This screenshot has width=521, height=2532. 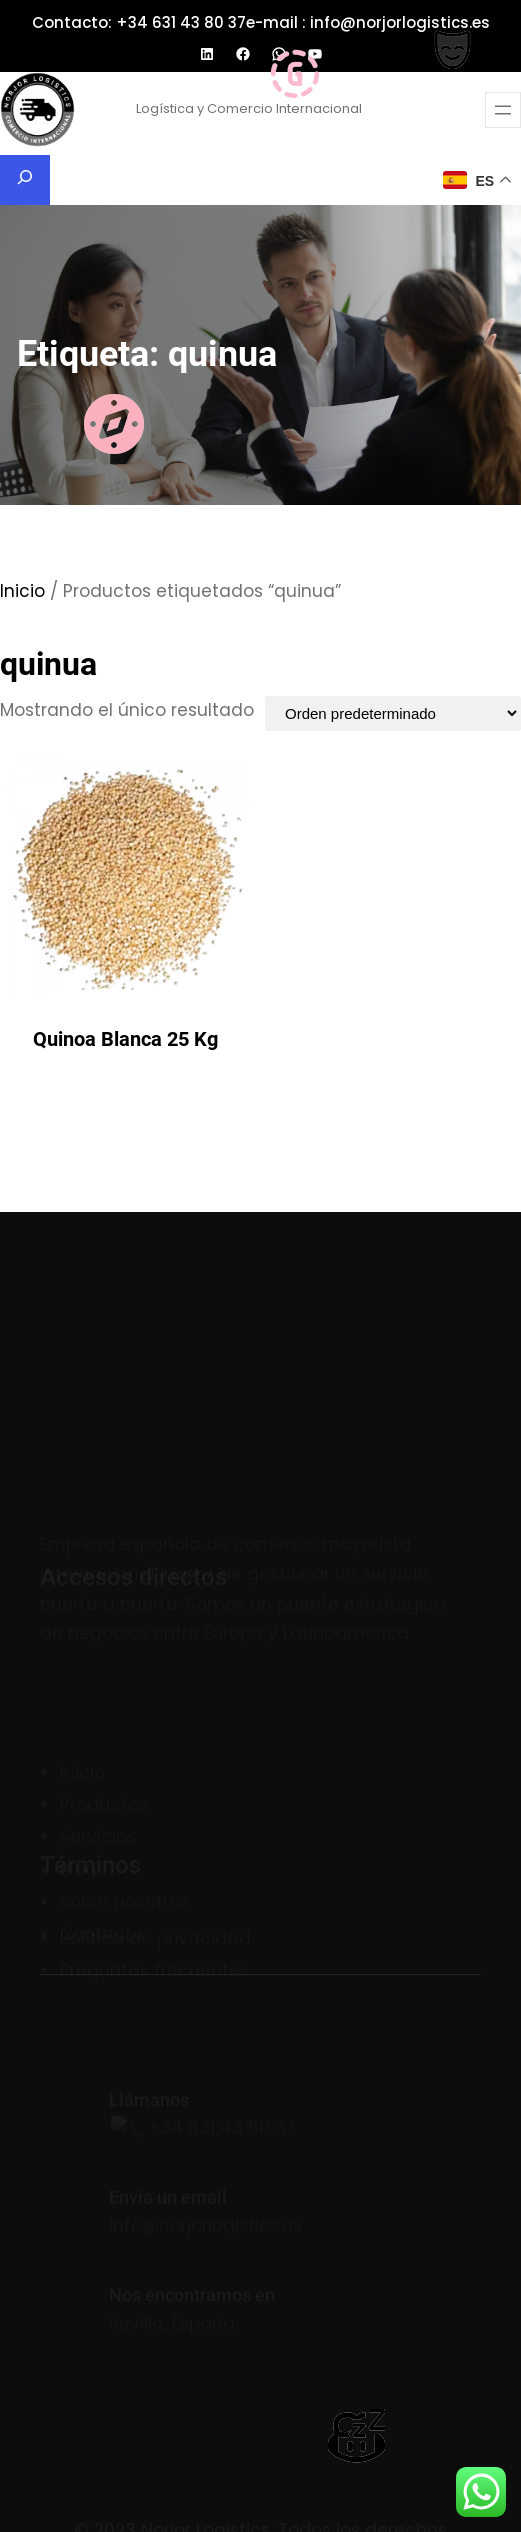 What do you see at coordinates (356, 2437) in the screenshot?
I see `temporarily disable github copilot suggestions` at bounding box center [356, 2437].